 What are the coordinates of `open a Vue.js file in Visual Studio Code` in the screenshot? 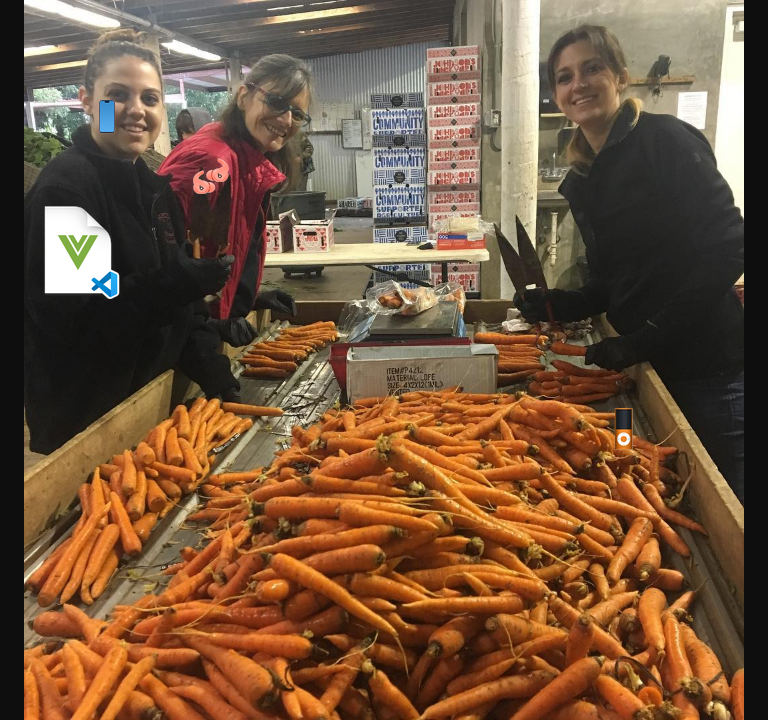 It's located at (78, 252).